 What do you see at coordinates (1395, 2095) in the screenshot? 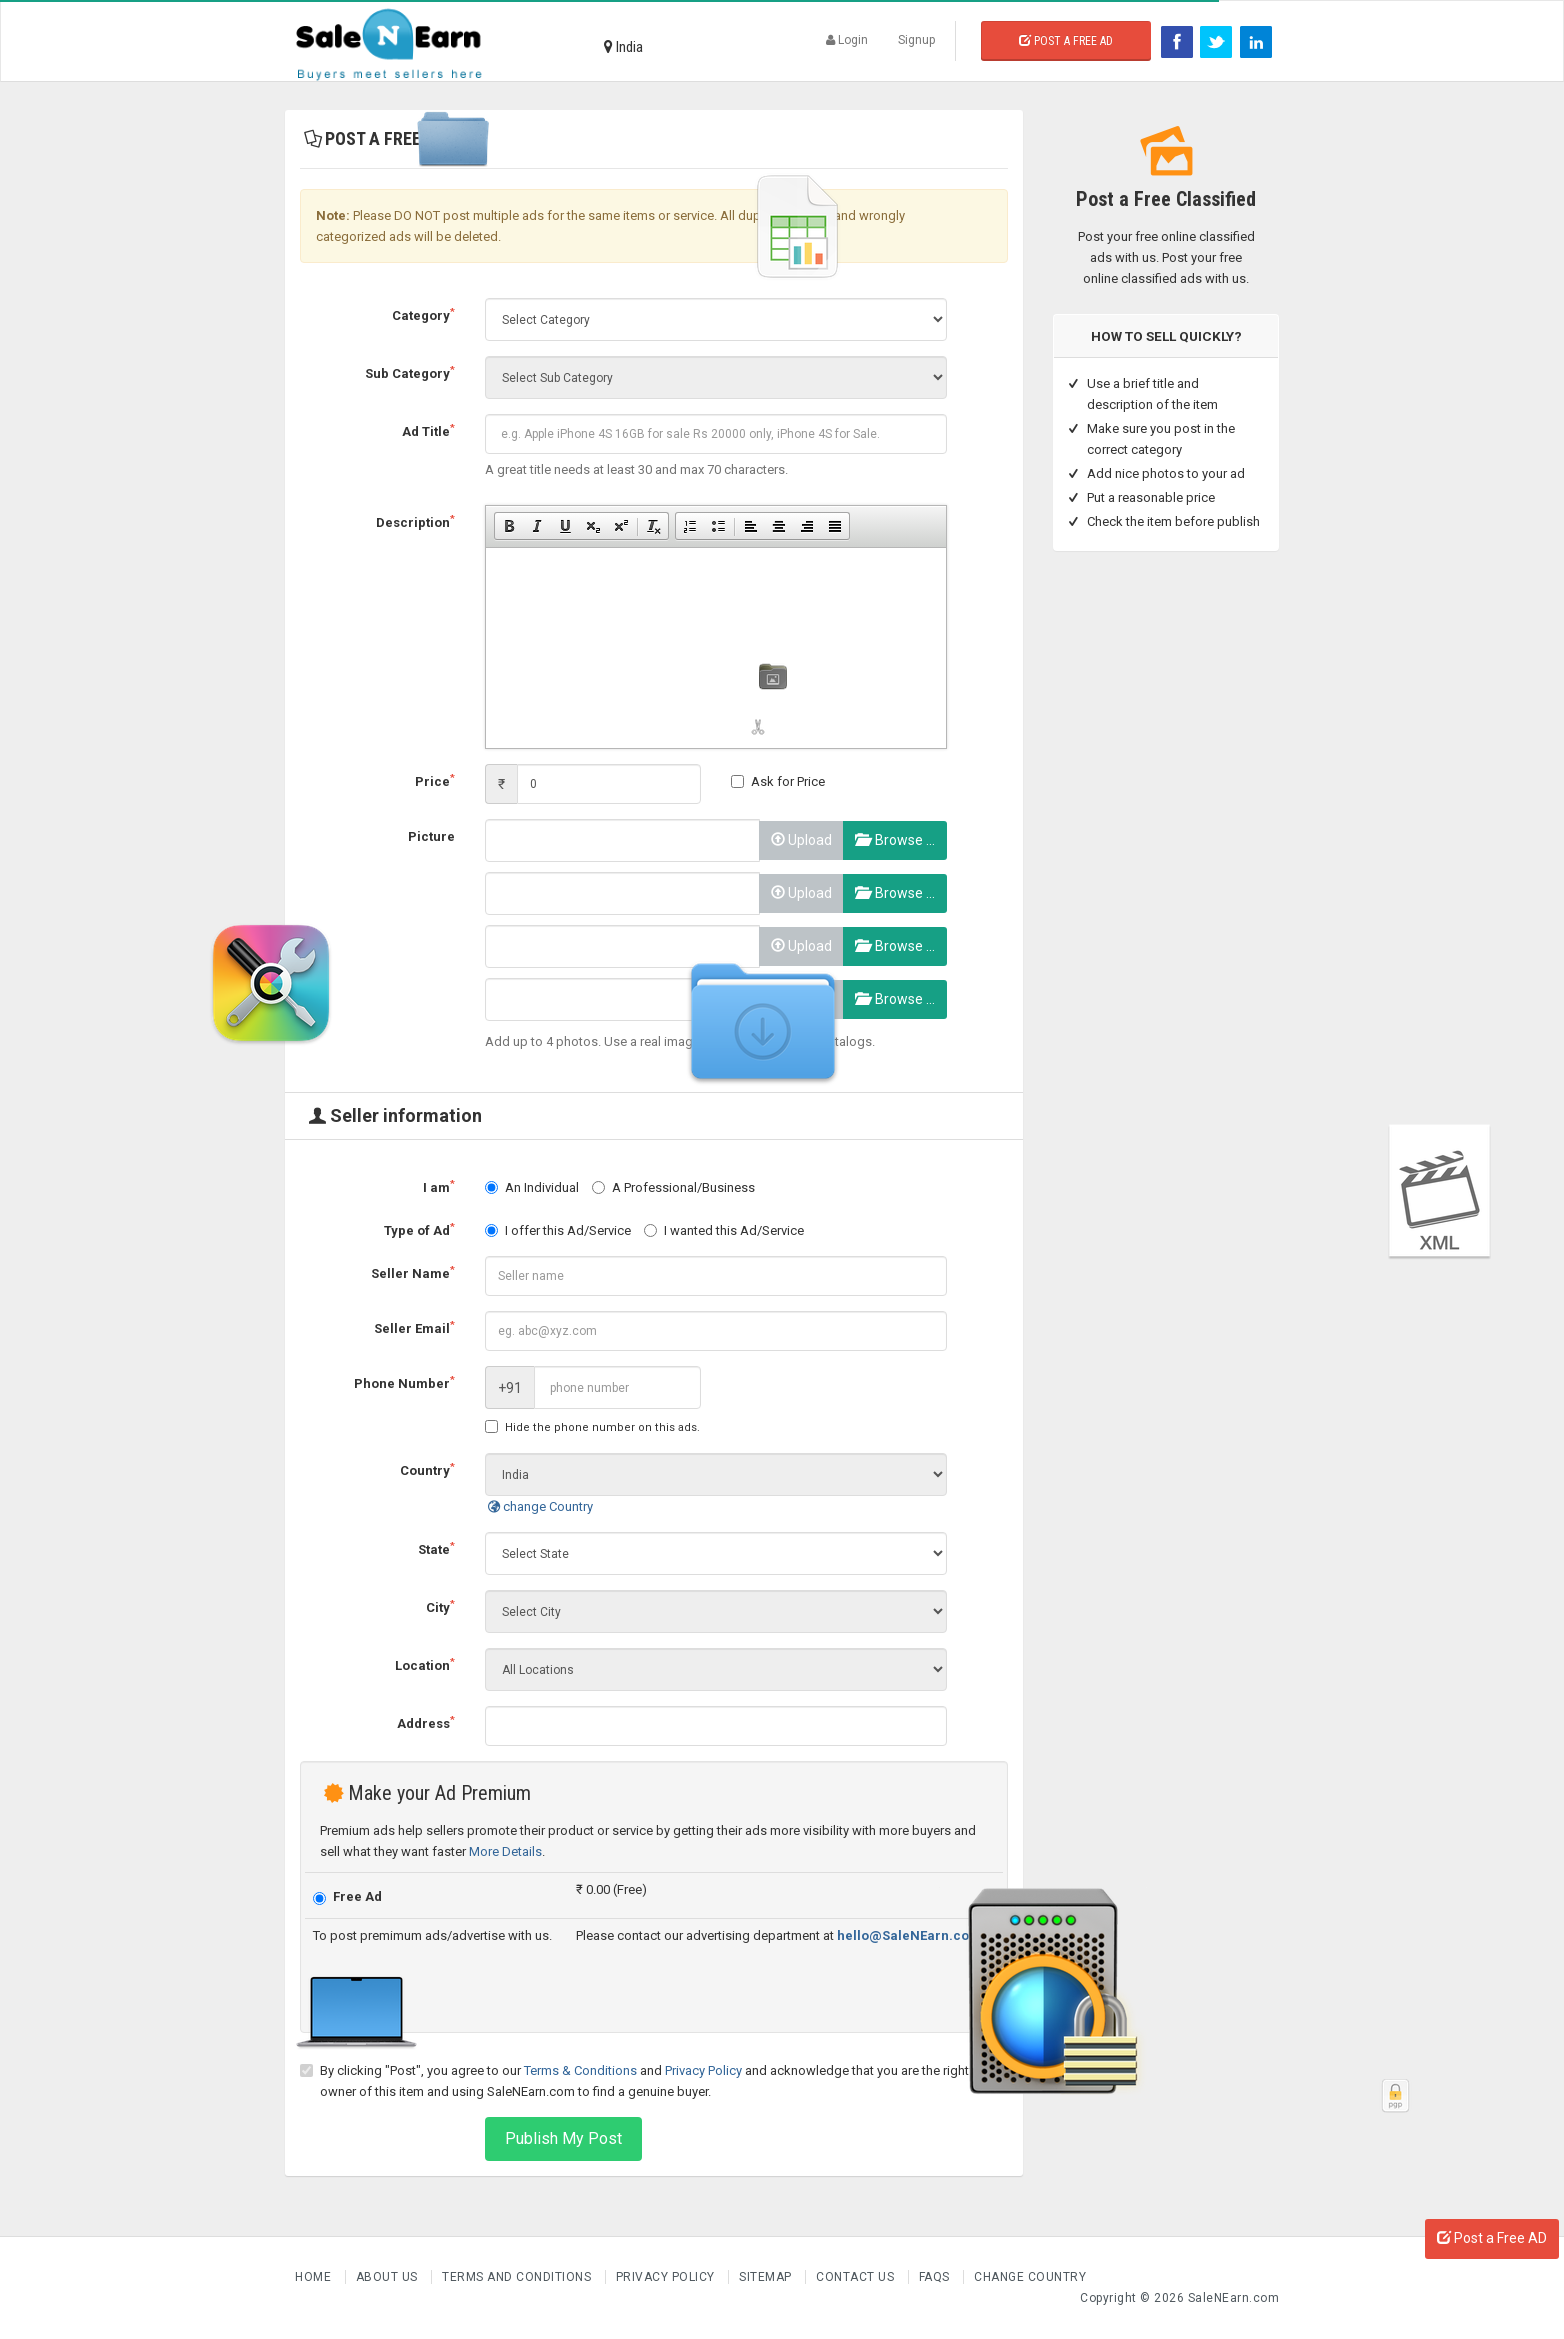
I see `indicates a PGP-encrypted file` at bounding box center [1395, 2095].